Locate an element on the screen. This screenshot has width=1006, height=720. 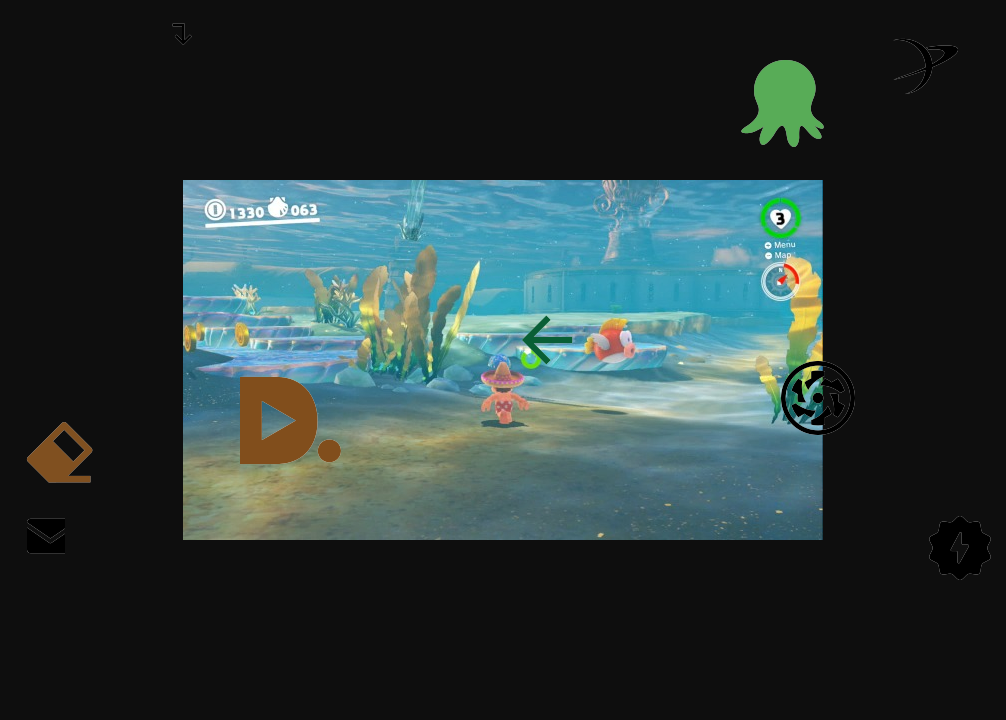
erase or clear content is located at coordinates (61, 453).